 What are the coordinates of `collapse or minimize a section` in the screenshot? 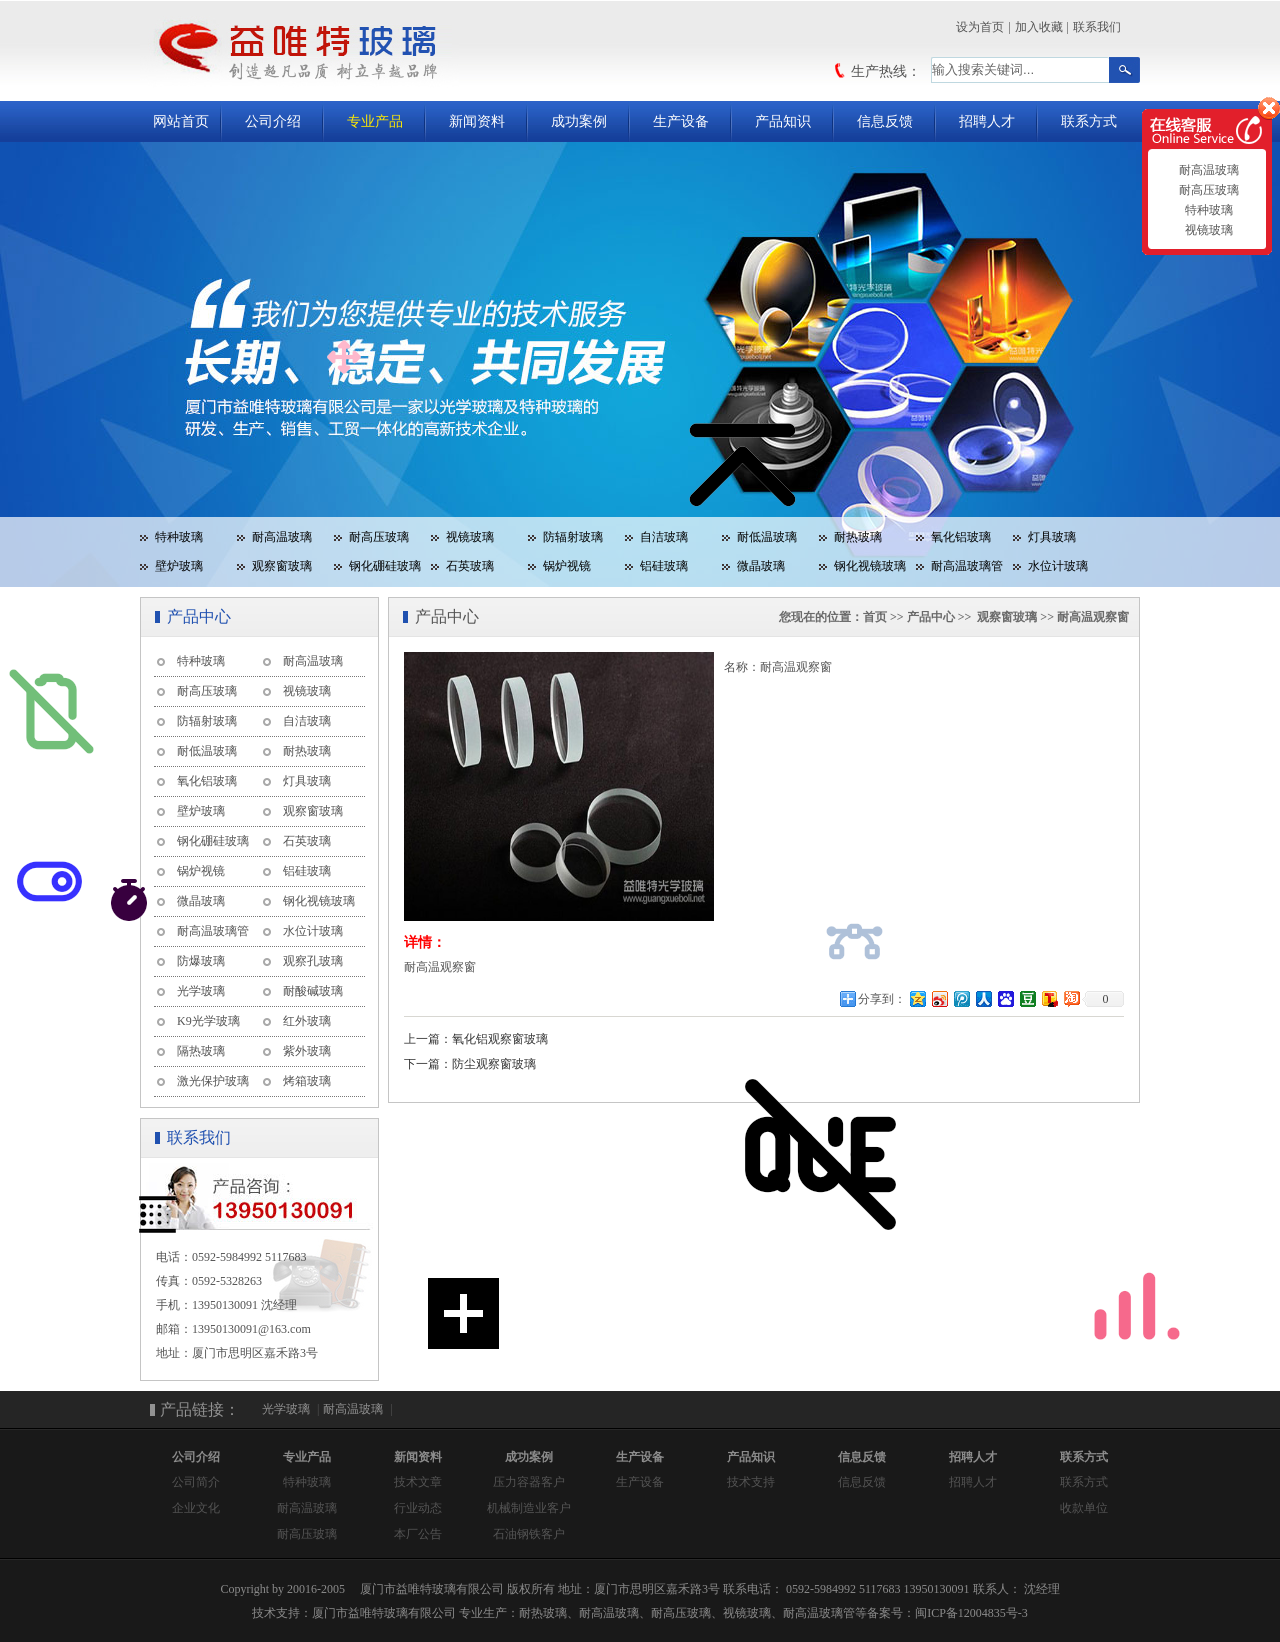 It's located at (742, 462).